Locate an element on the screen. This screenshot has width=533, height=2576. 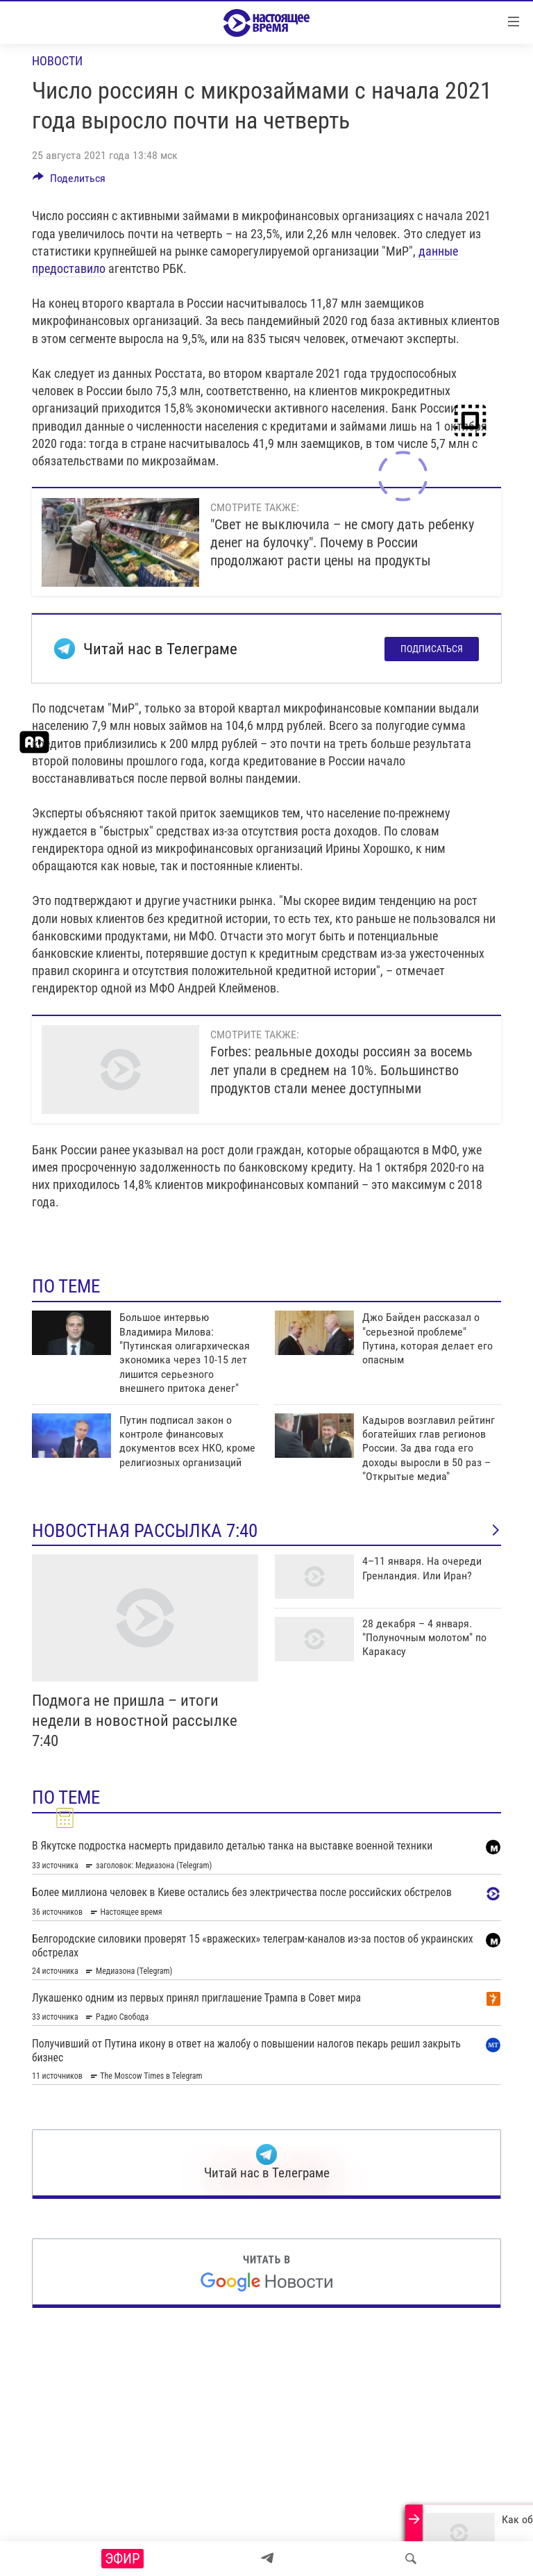
open the calculator app is located at coordinates (65, 1818).